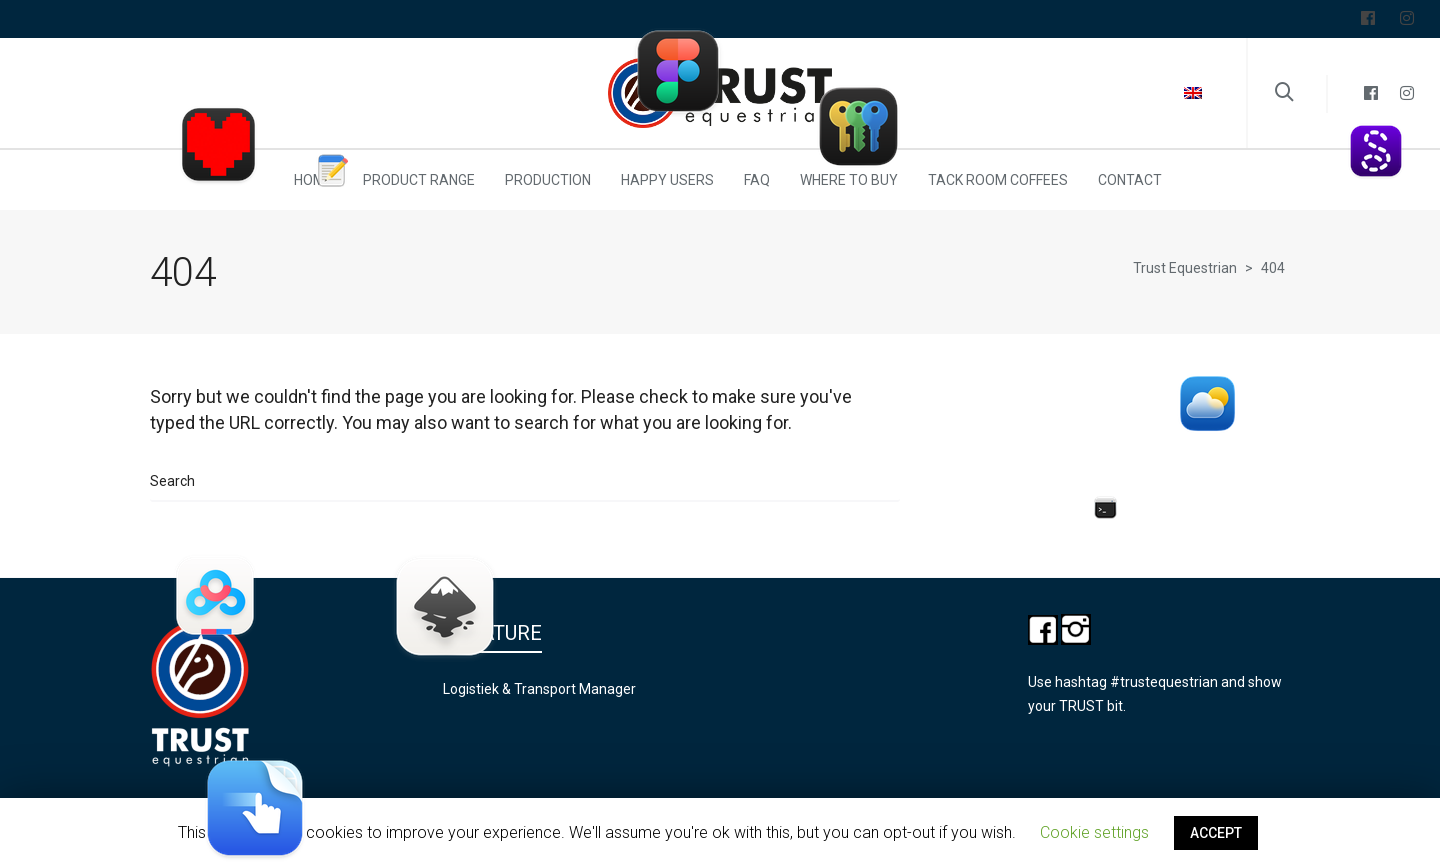 The height and width of the screenshot is (868, 1440). Describe the element at coordinates (1105, 507) in the screenshot. I see `open yakuake drop-down terminal` at that location.